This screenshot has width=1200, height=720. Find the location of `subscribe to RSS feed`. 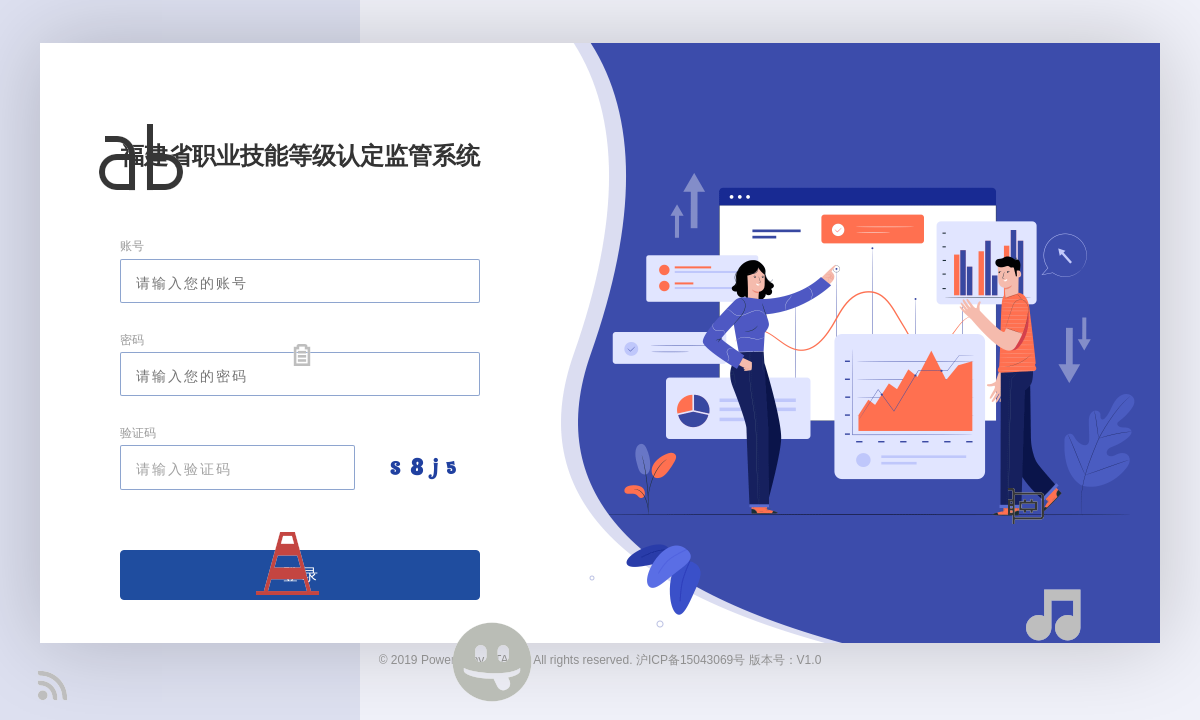

subscribe to RSS feed is located at coordinates (52, 685).